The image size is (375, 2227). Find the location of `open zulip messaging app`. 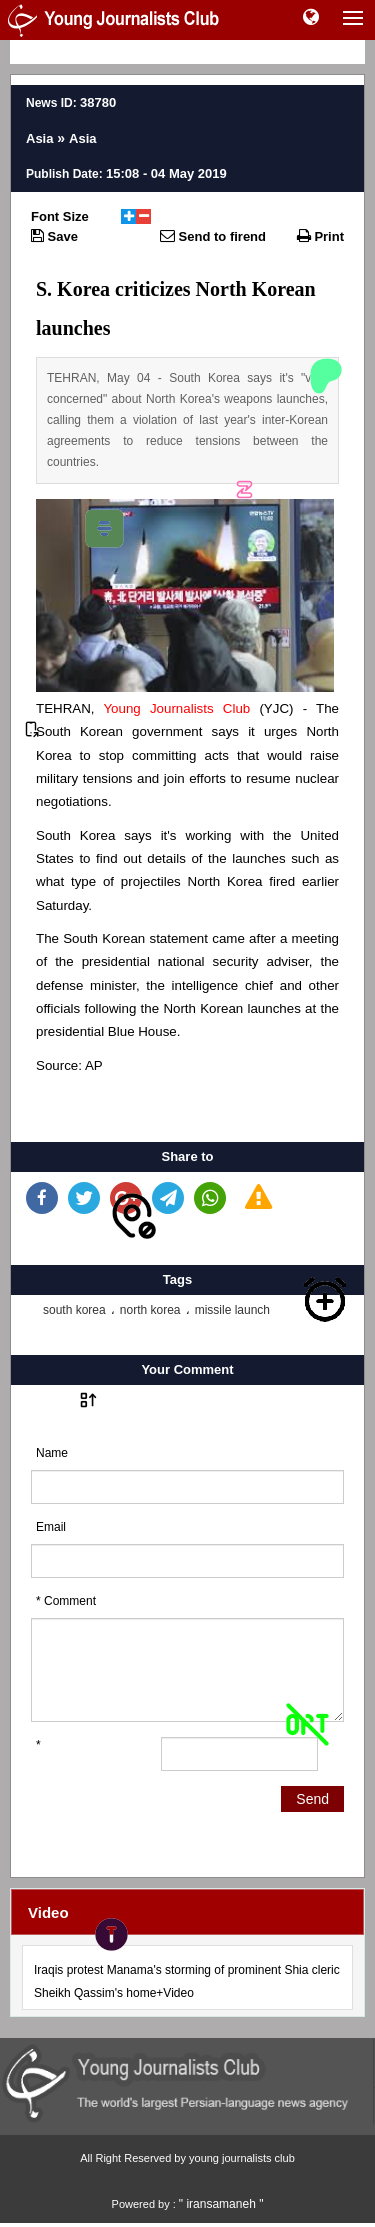

open zulip messaging app is located at coordinates (244, 489).